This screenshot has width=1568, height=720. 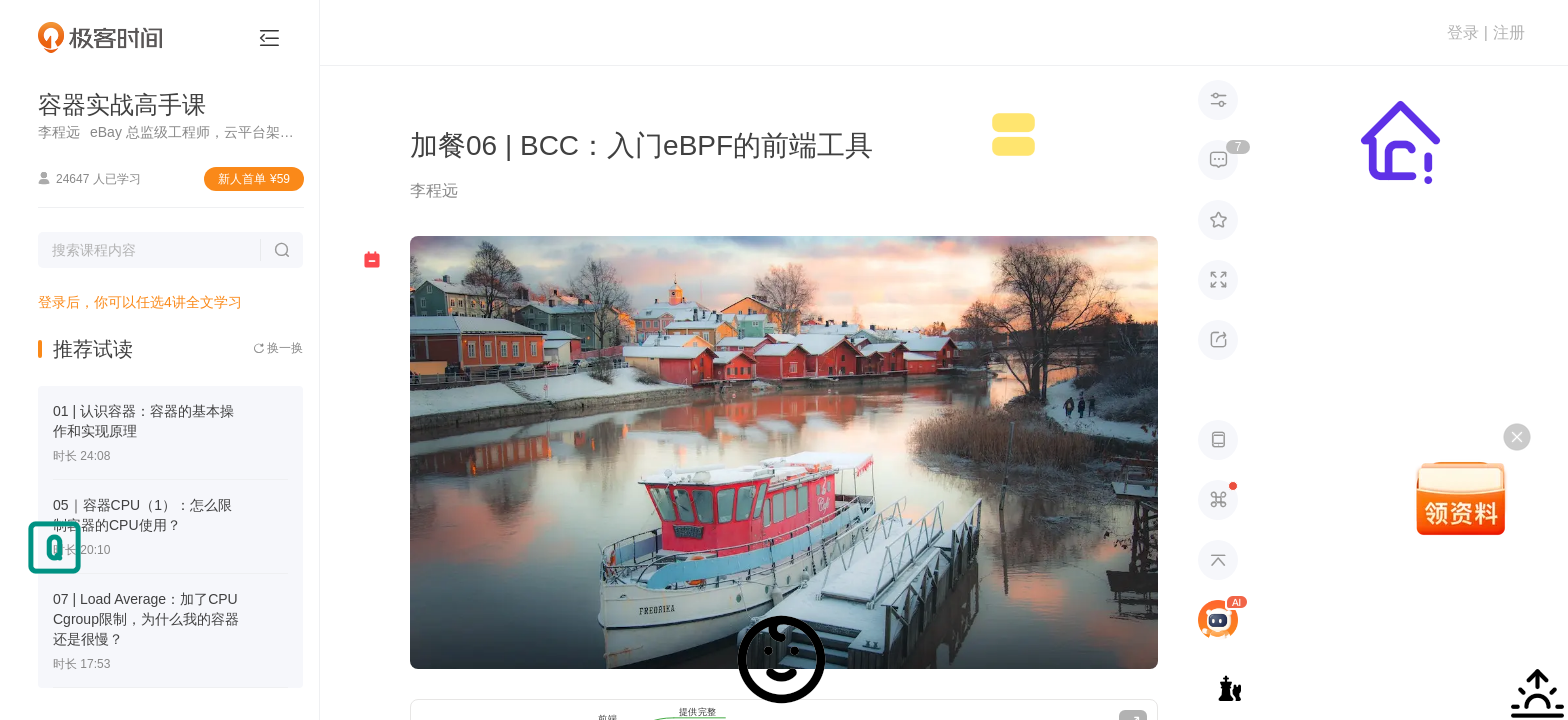 What do you see at coordinates (1013, 134) in the screenshot?
I see `switch to list view` at bounding box center [1013, 134].